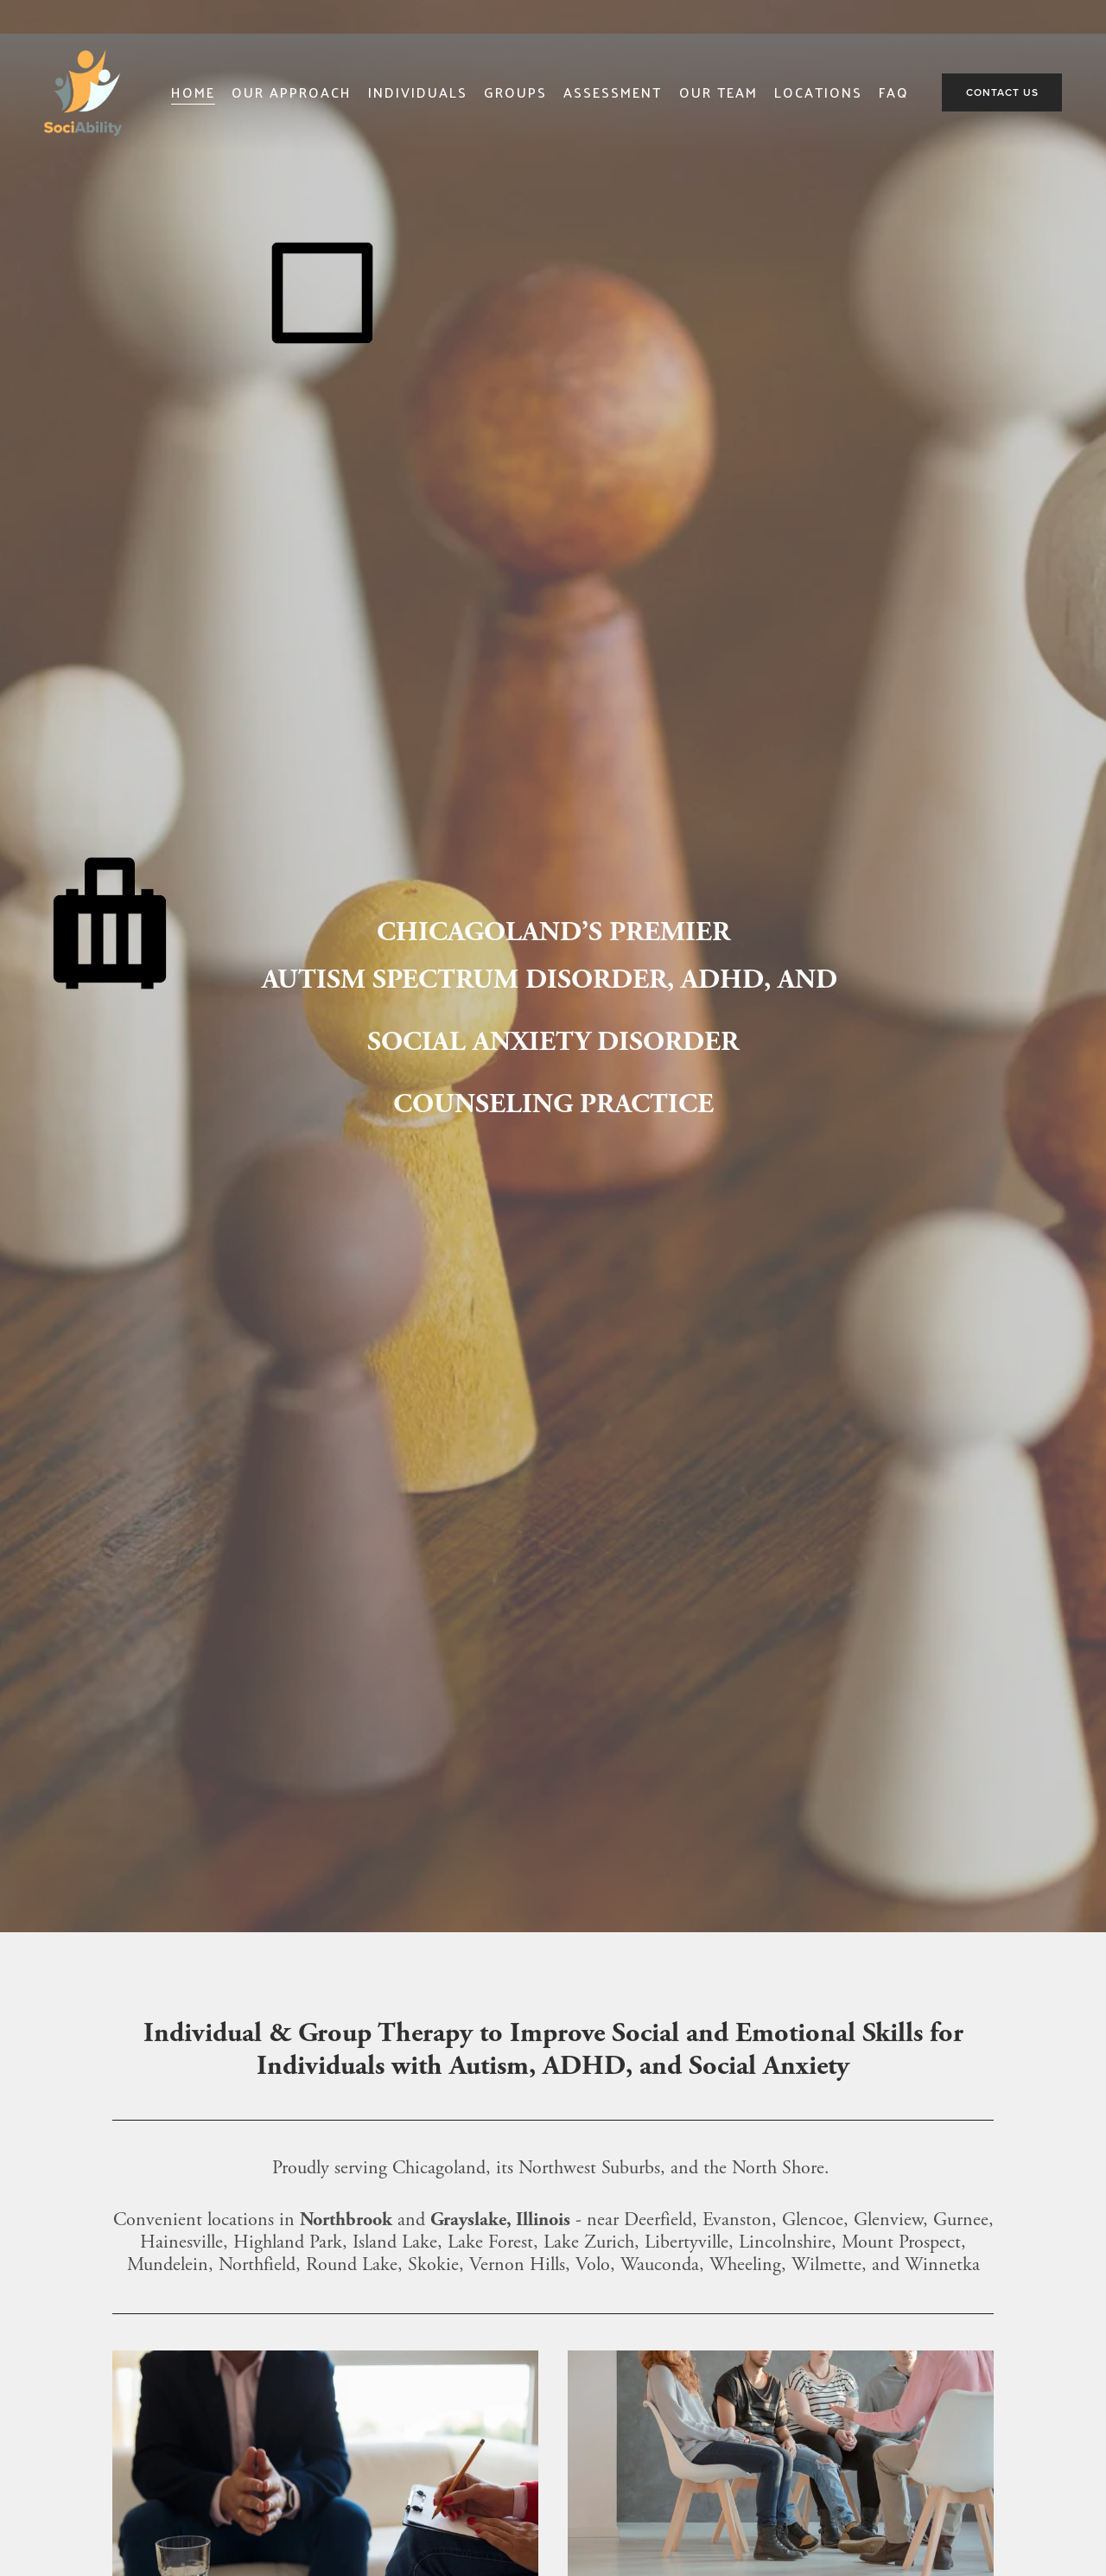 The image size is (1106, 2576). I want to click on access travel or trip planning features, so click(110, 926).